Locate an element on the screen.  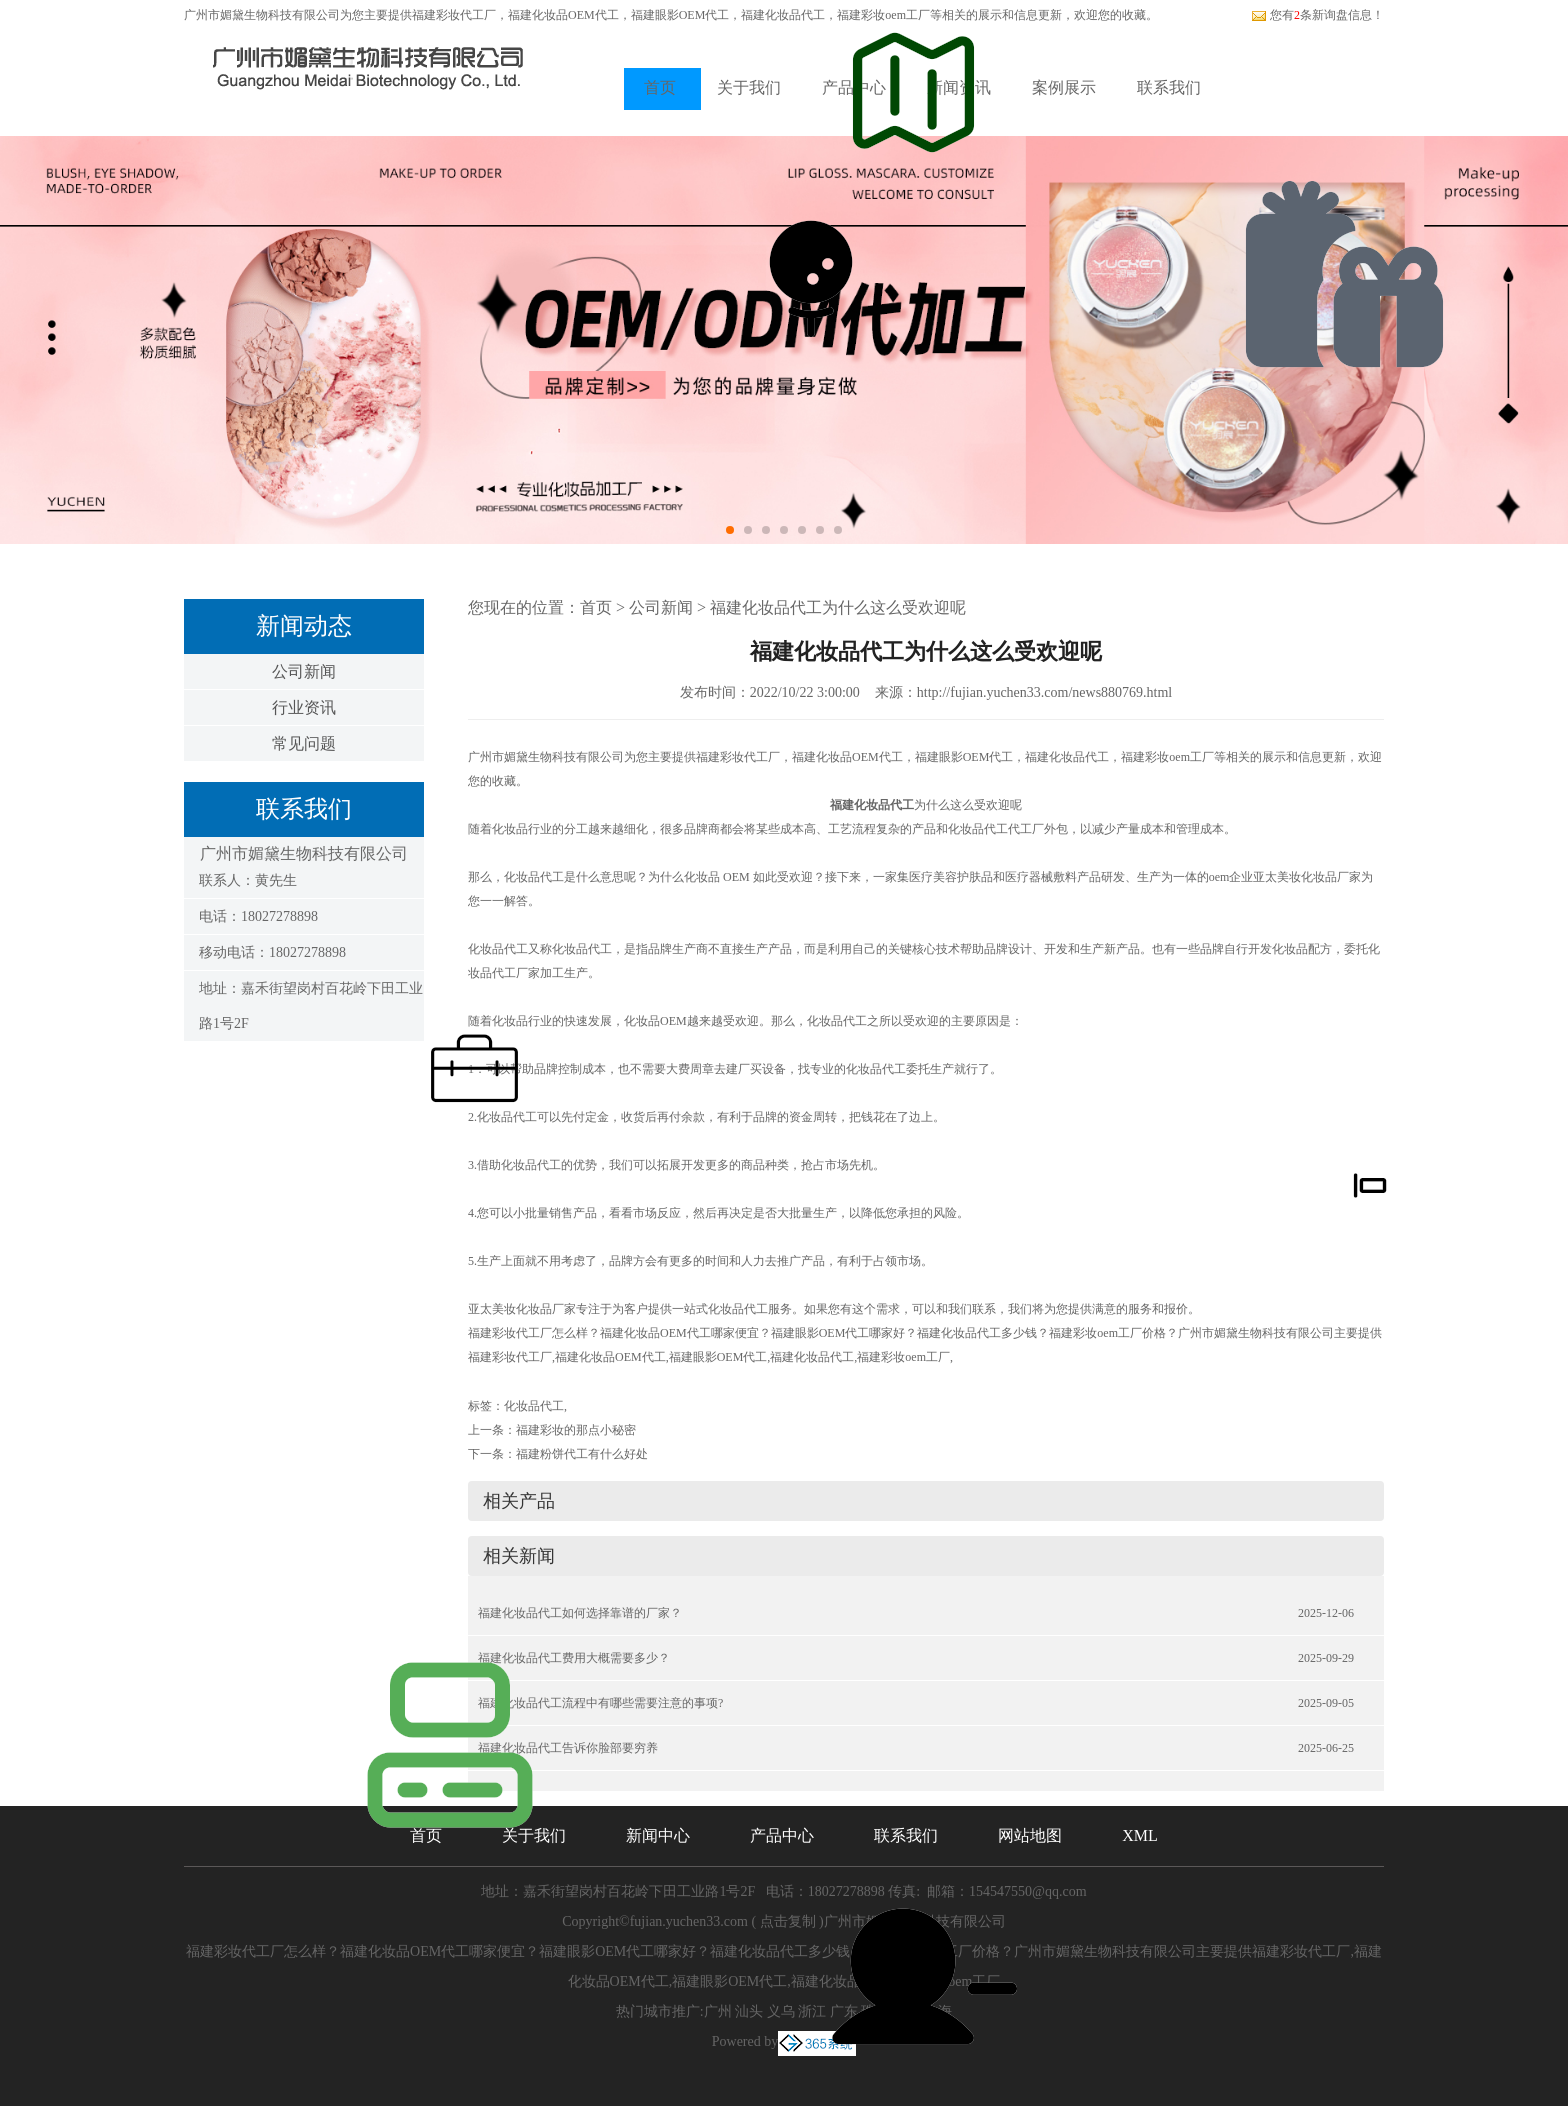
access tools and utilities is located at coordinates (474, 1071).